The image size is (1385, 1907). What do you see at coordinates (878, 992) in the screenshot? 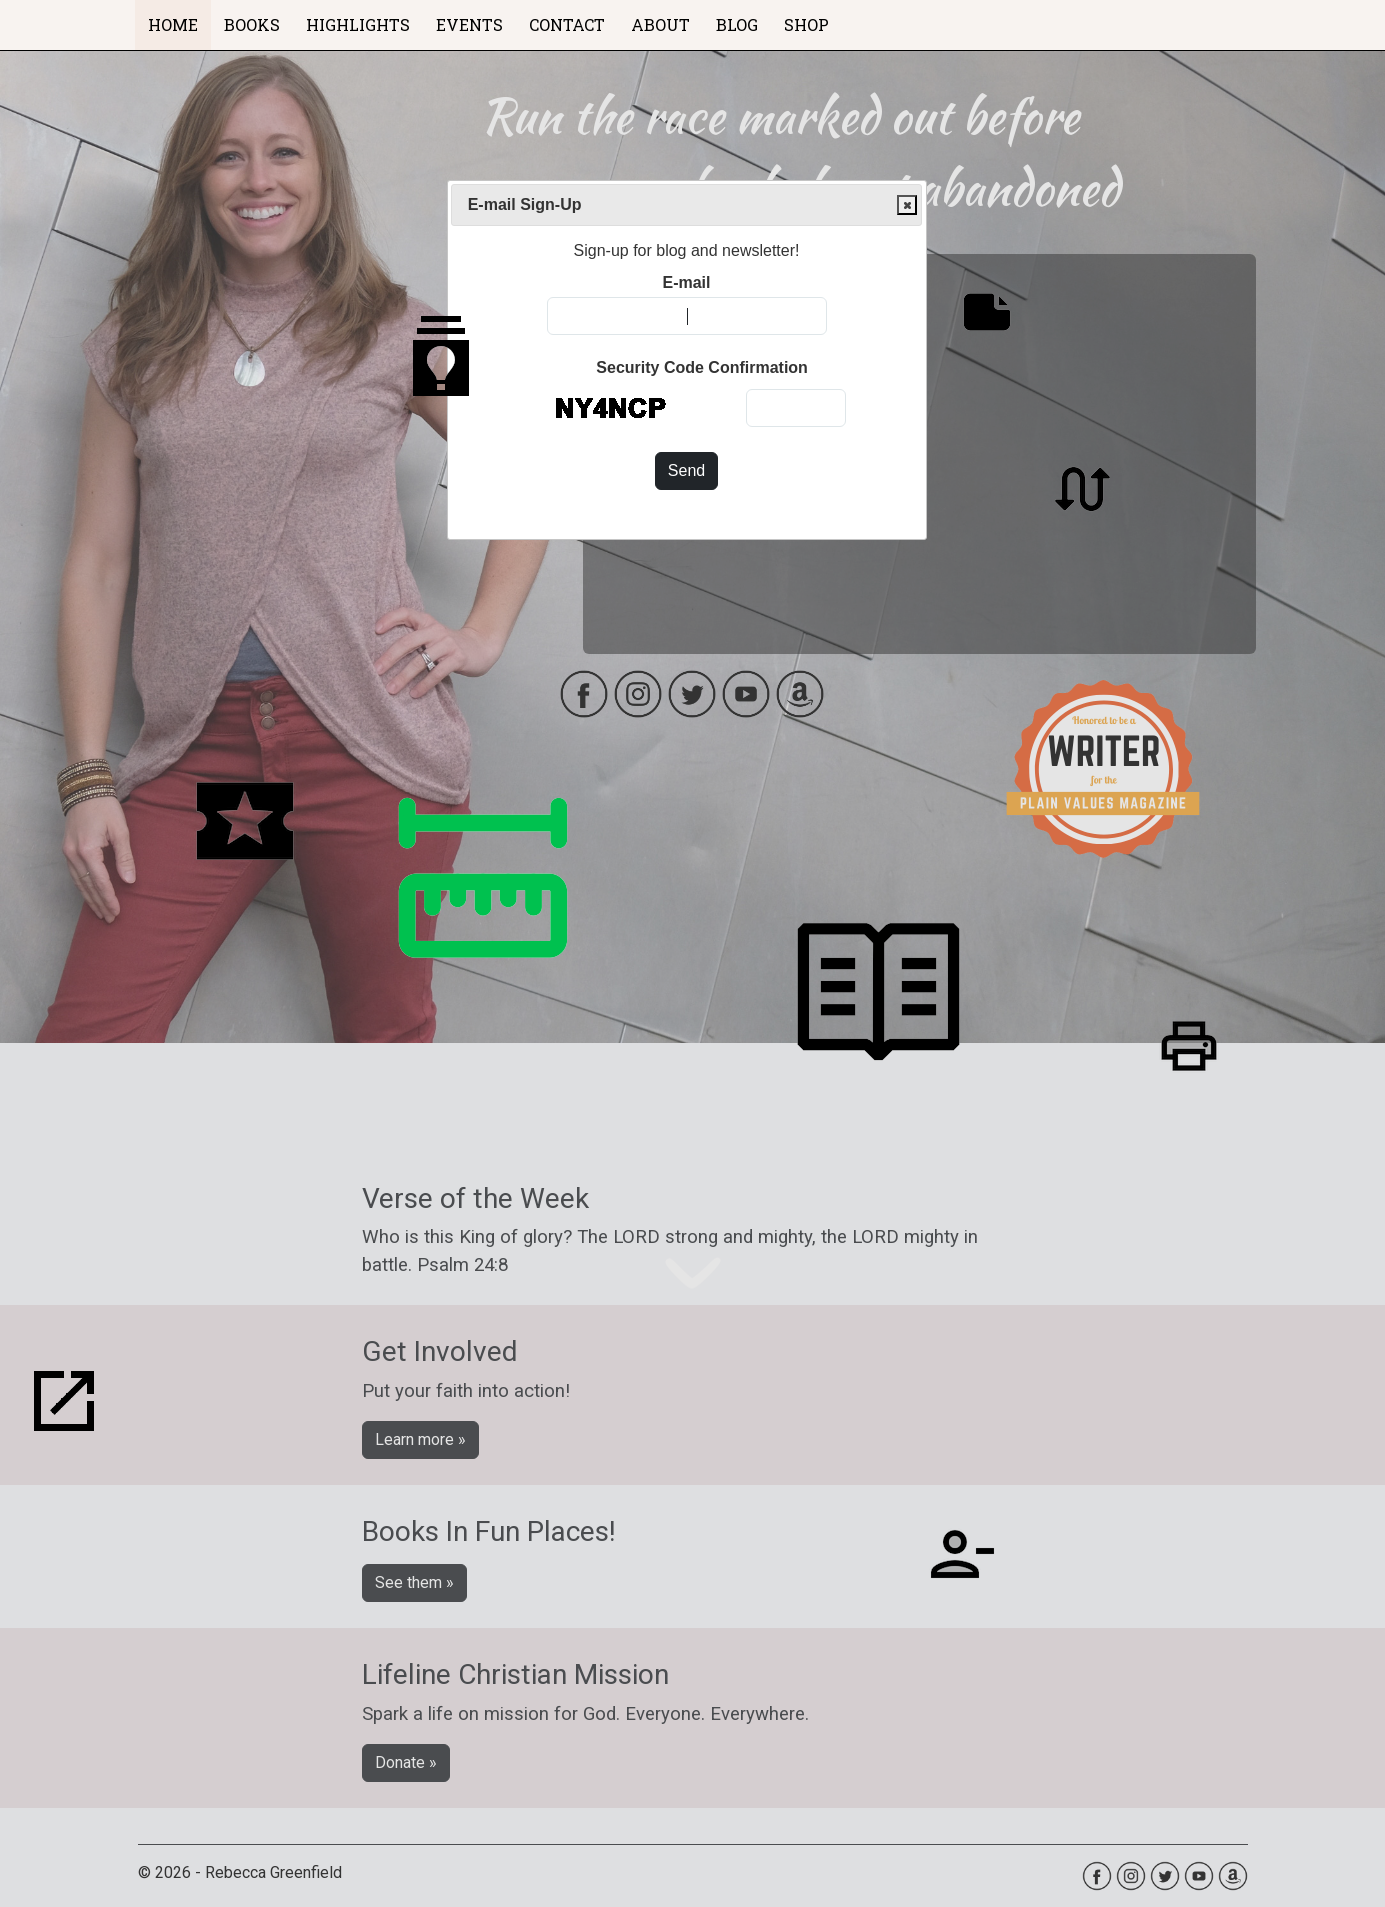
I see `open documentation or help guide` at bounding box center [878, 992].